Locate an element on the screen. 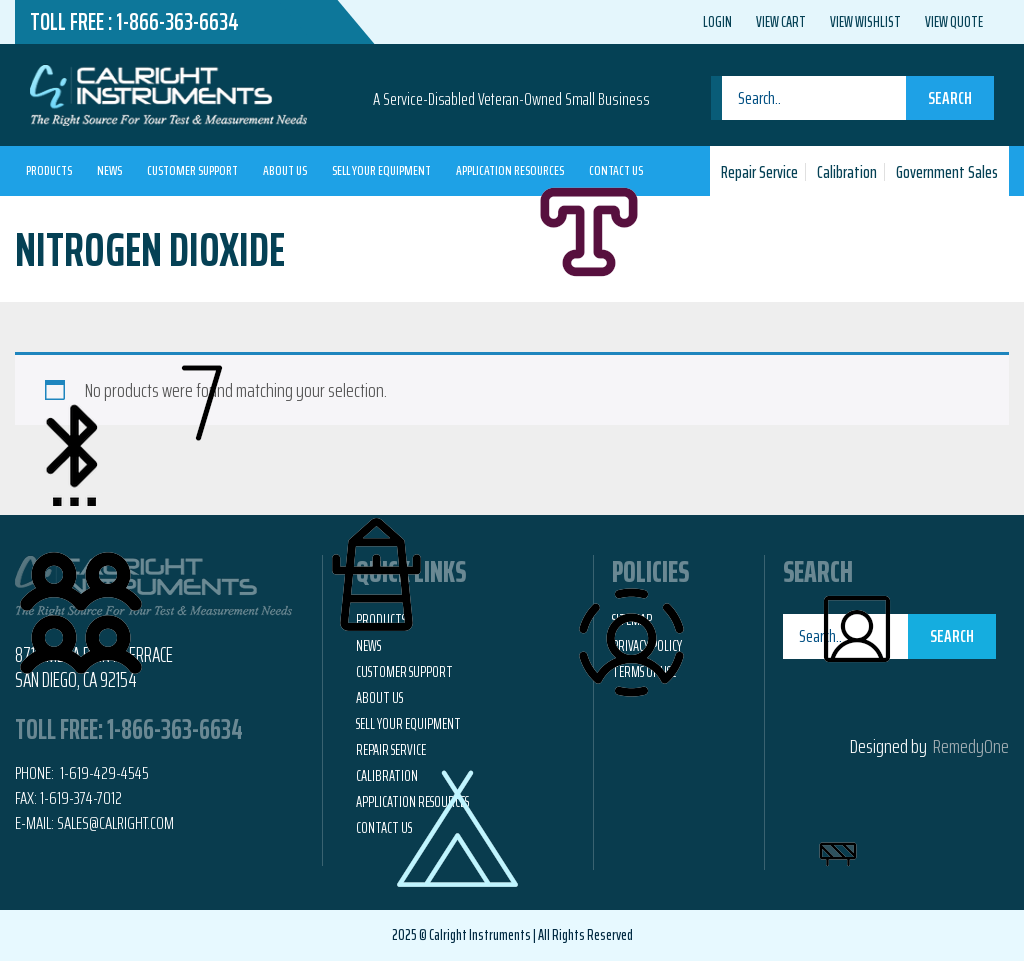 The image size is (1024, 961). view user profile is located at coordinates (857, 629).